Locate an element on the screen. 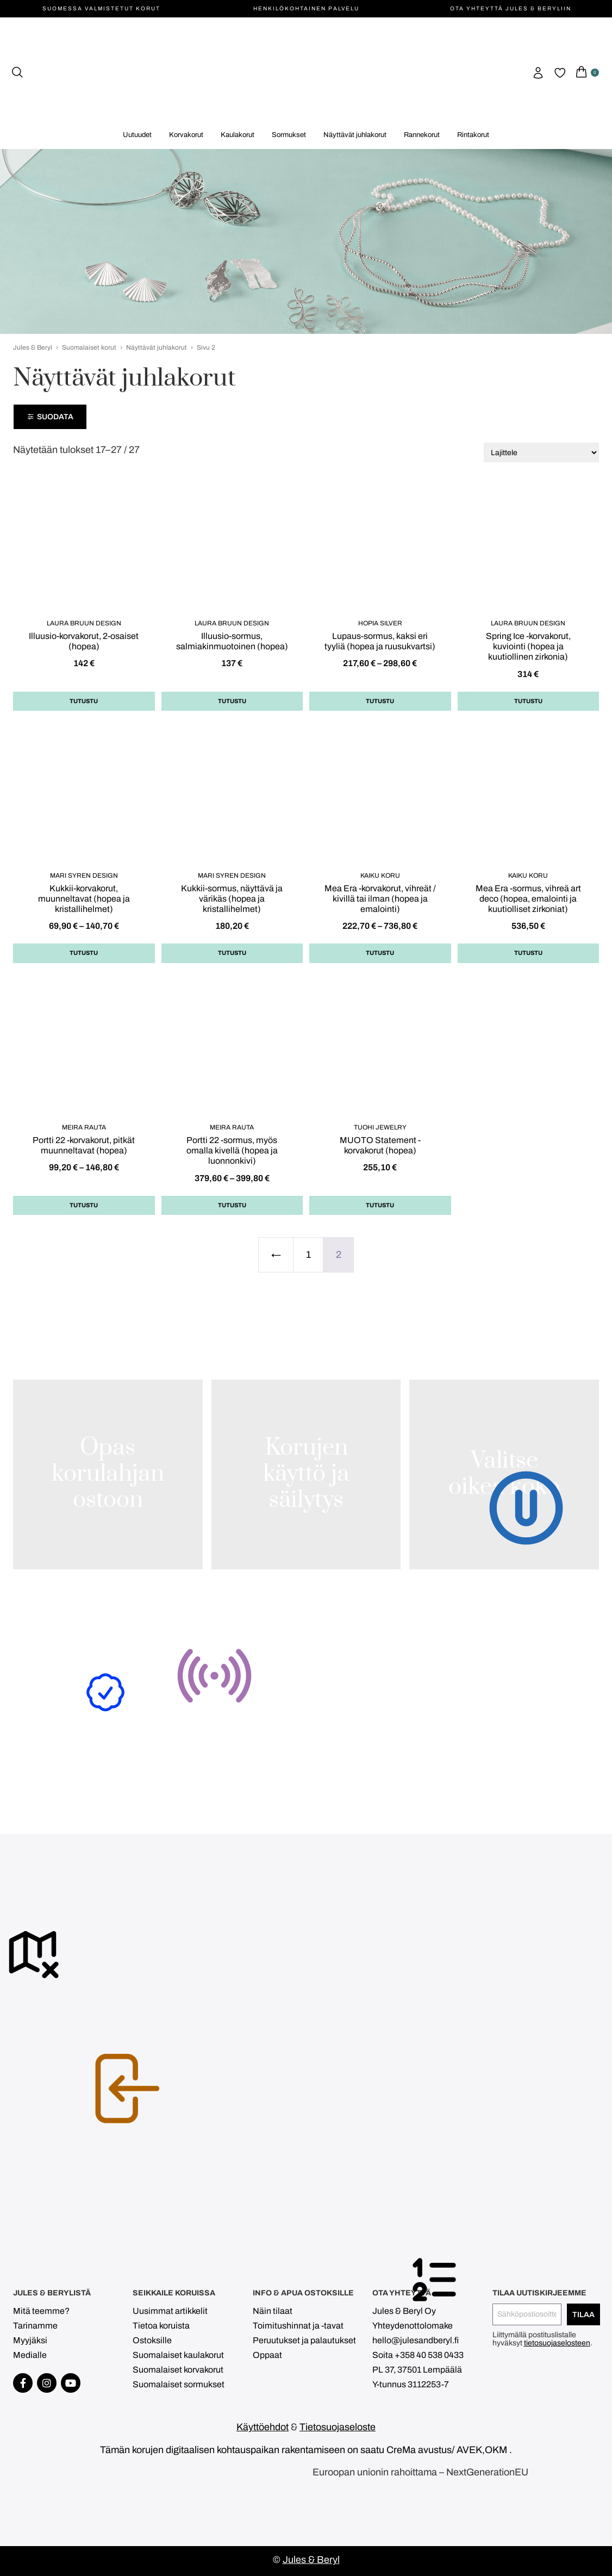  log out of your account is located at coordinates (122, 2088).